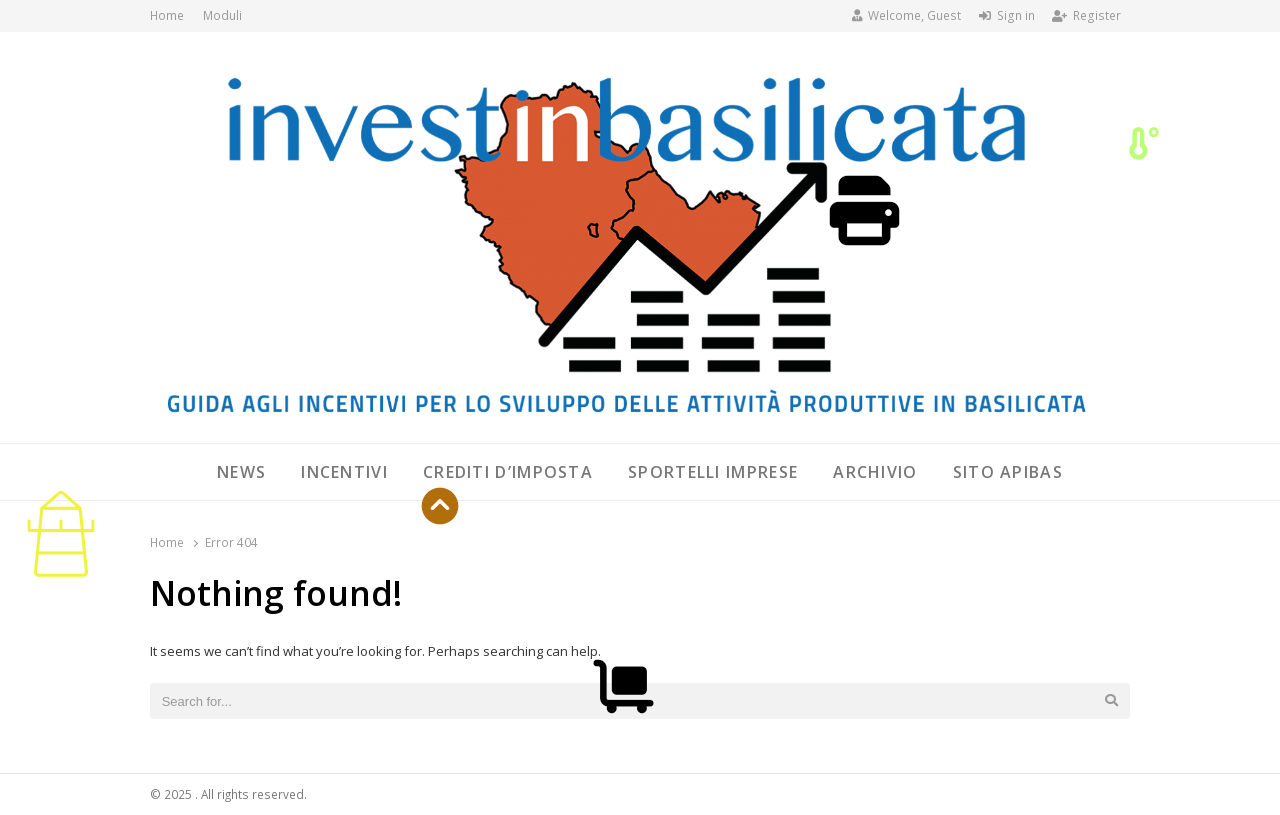 The height and width of the screenshot is (815, 1280). Describe the element at coordinates (623, 686) in the screenshot. I see `view items ready for shipping` at that location.